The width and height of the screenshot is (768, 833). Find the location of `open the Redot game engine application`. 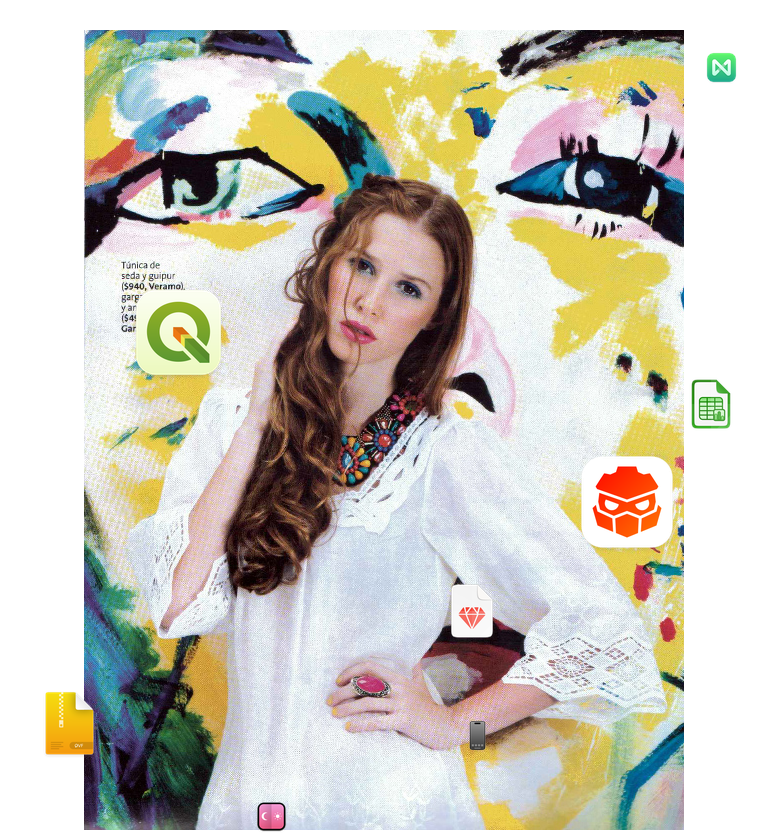

open the Redot game engine application is located at coordinates (627, 502).